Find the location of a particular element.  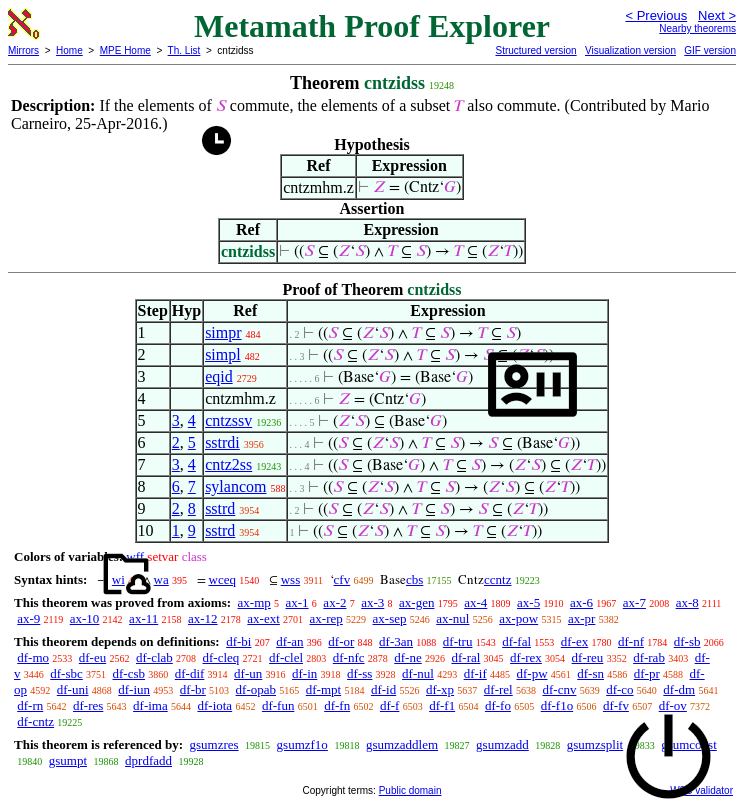

pending pass or credential awaiting approval is located at coordinates (532, 384).